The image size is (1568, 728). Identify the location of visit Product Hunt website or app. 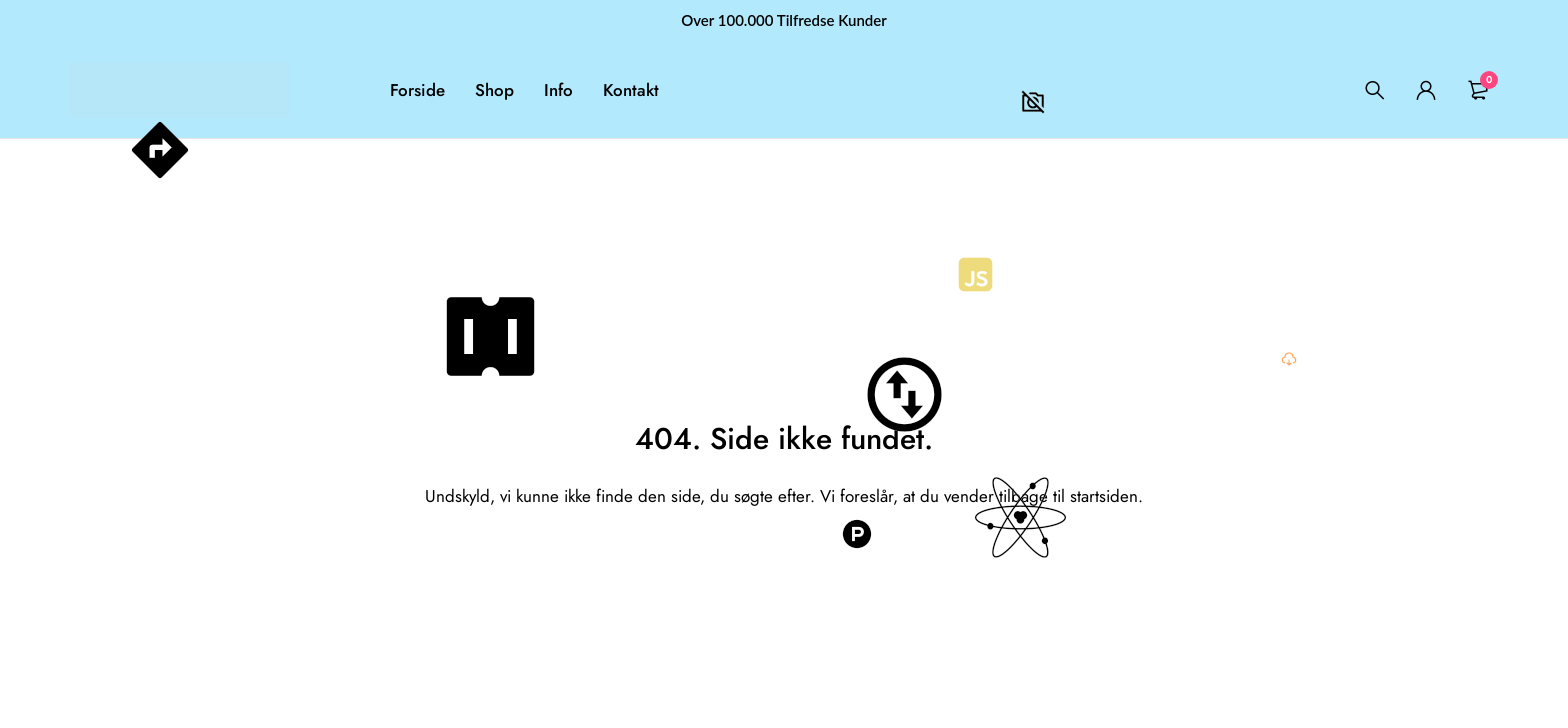
(857, 534).